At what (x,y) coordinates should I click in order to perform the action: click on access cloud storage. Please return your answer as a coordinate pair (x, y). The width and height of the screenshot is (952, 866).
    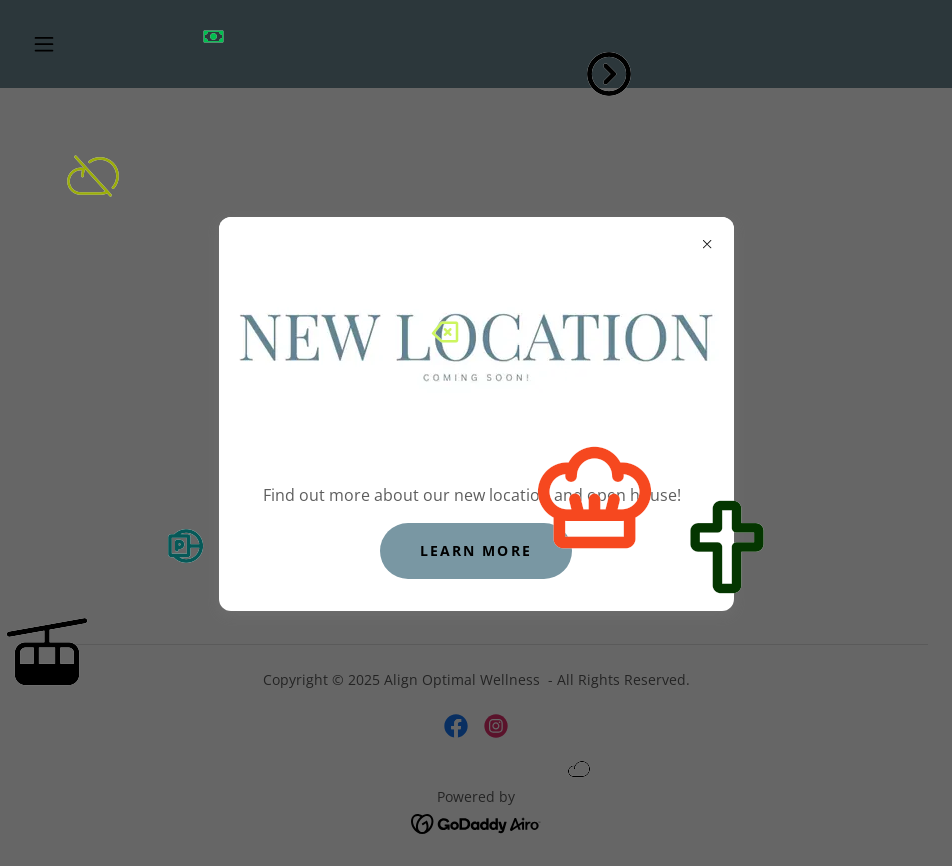
    Looking at the image, I should click on (579, 769).